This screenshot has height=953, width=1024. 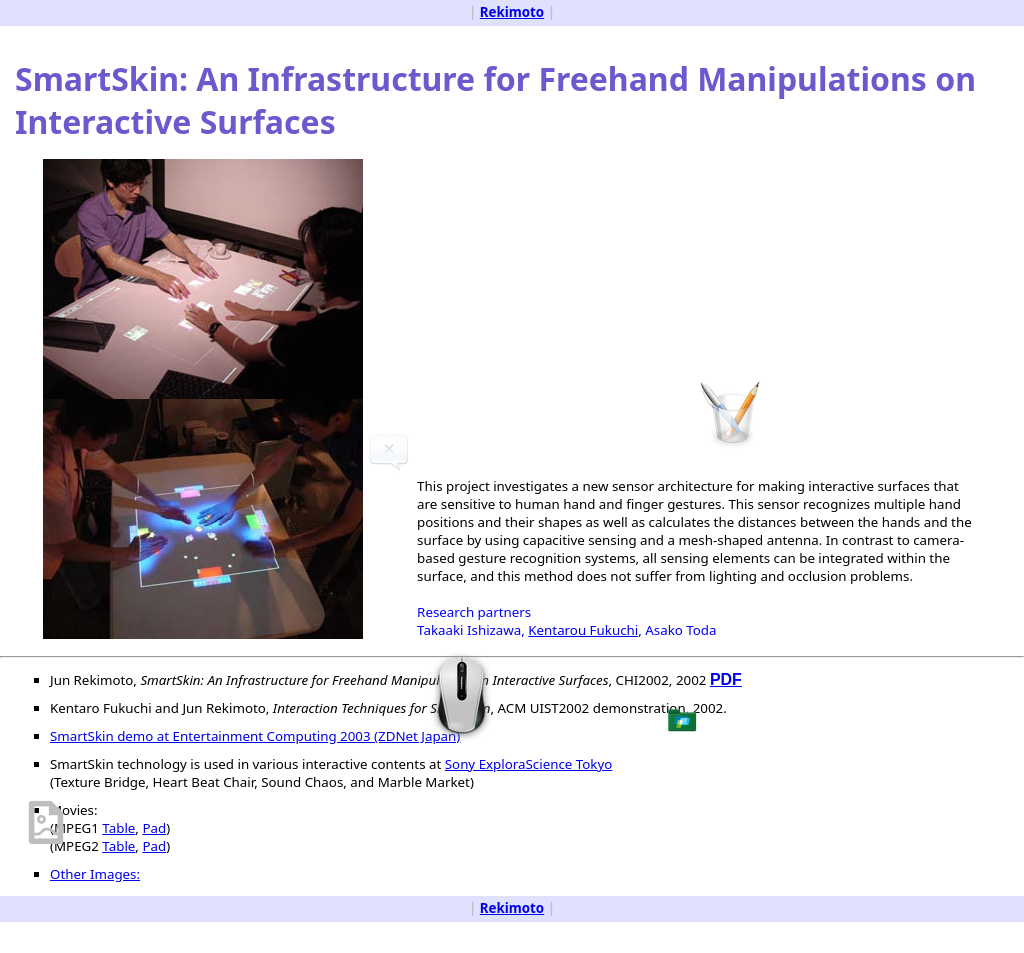 I want to click on access office and productivity applications, so click(x=731, y=411).